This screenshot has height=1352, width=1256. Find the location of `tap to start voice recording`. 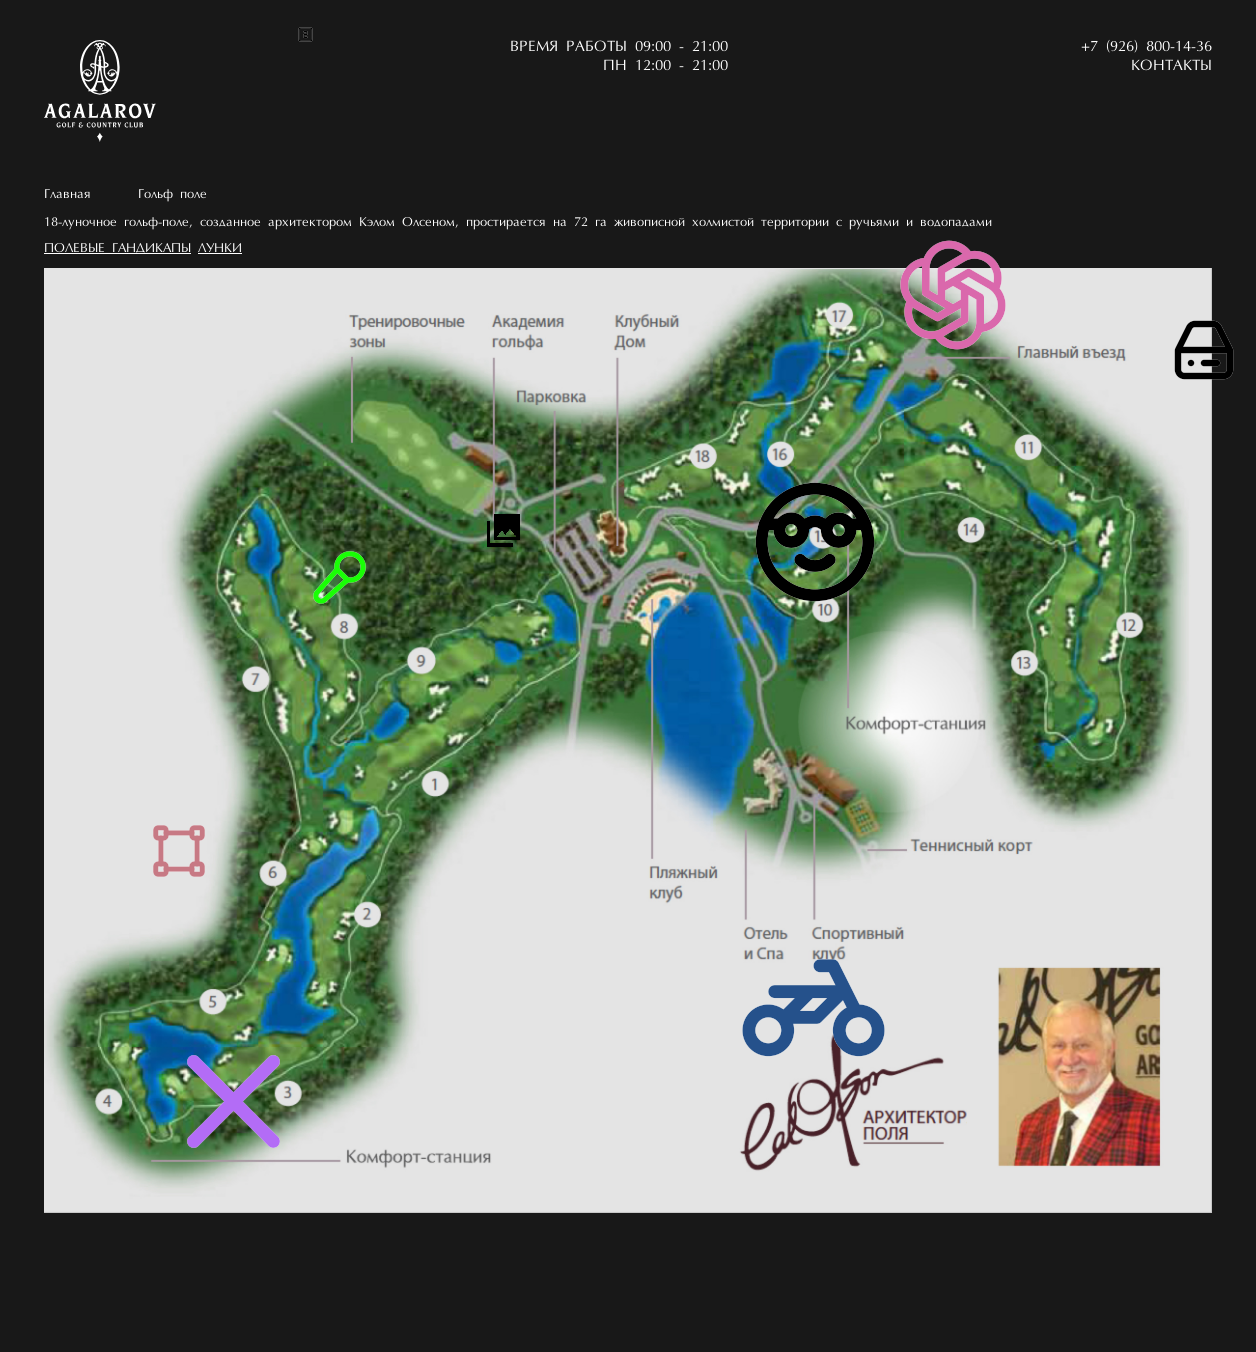

tap to start voice recording is located at coordinates (339, 577).